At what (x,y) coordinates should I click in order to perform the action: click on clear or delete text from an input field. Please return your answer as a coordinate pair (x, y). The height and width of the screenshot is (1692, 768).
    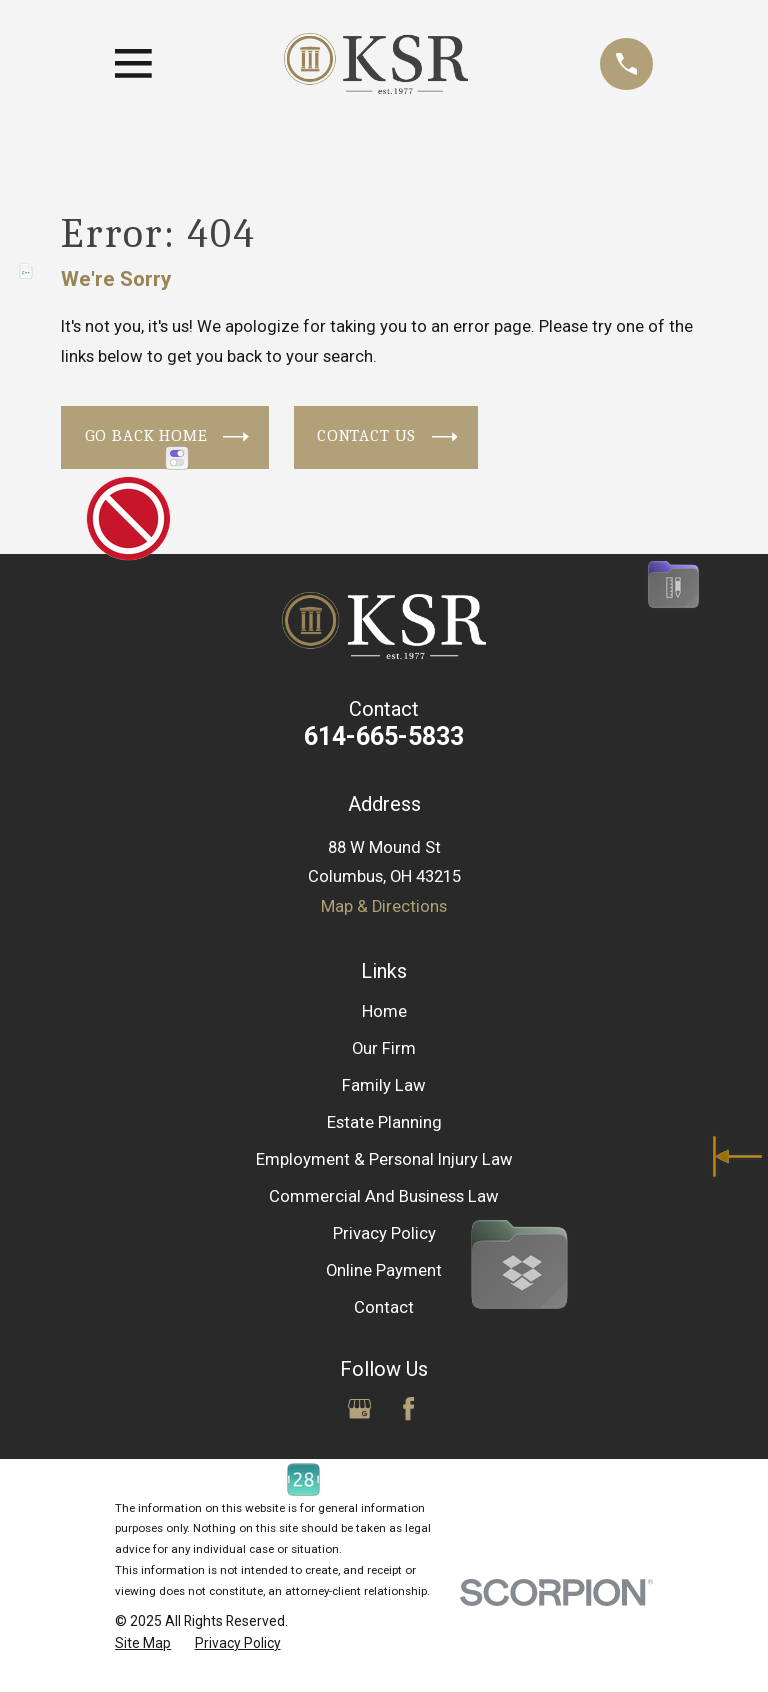
    Looking at the image, I should click on (128, 518).